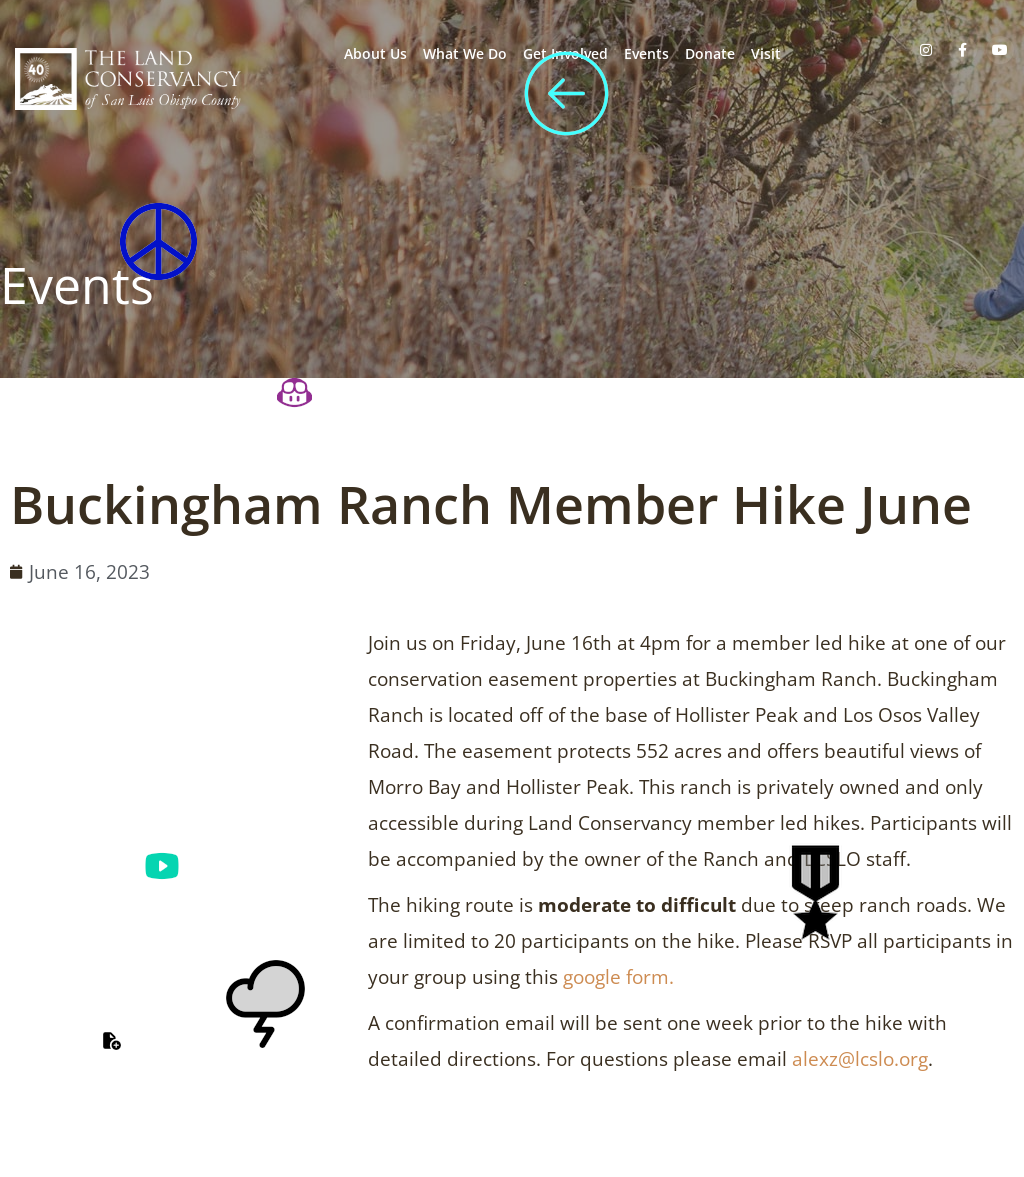  What do you see at coordinates (566, 93) in the screenshot?
I see `go back to the previous screen` at bounding box center [566, 93].